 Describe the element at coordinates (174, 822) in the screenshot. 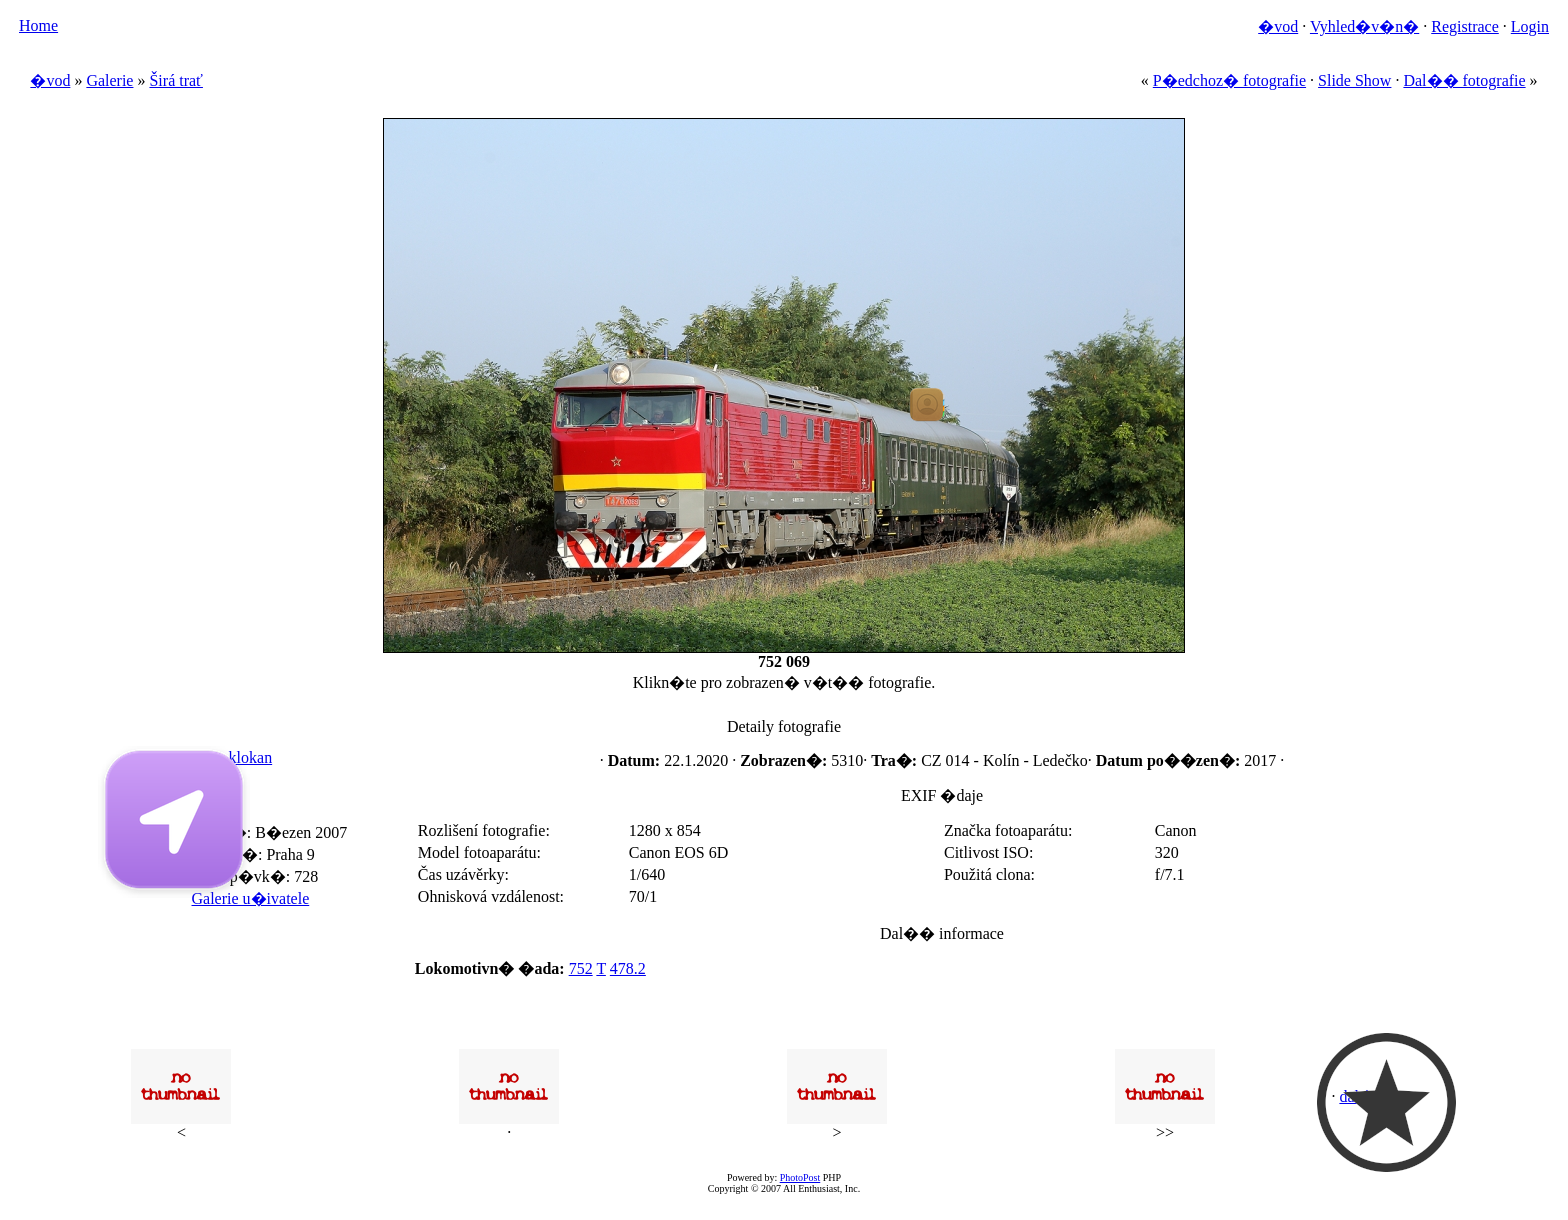

I see `access location privacy settings` at that location.